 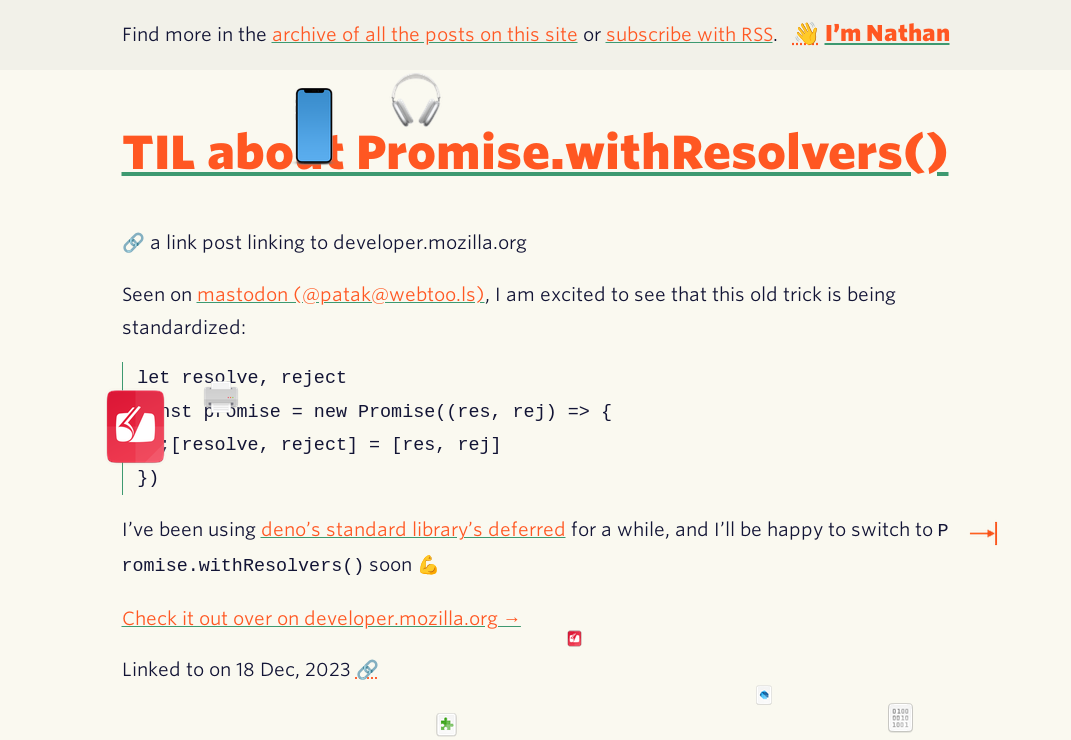 I want to click on a dart programming language source file, so click(x=764, y=695).